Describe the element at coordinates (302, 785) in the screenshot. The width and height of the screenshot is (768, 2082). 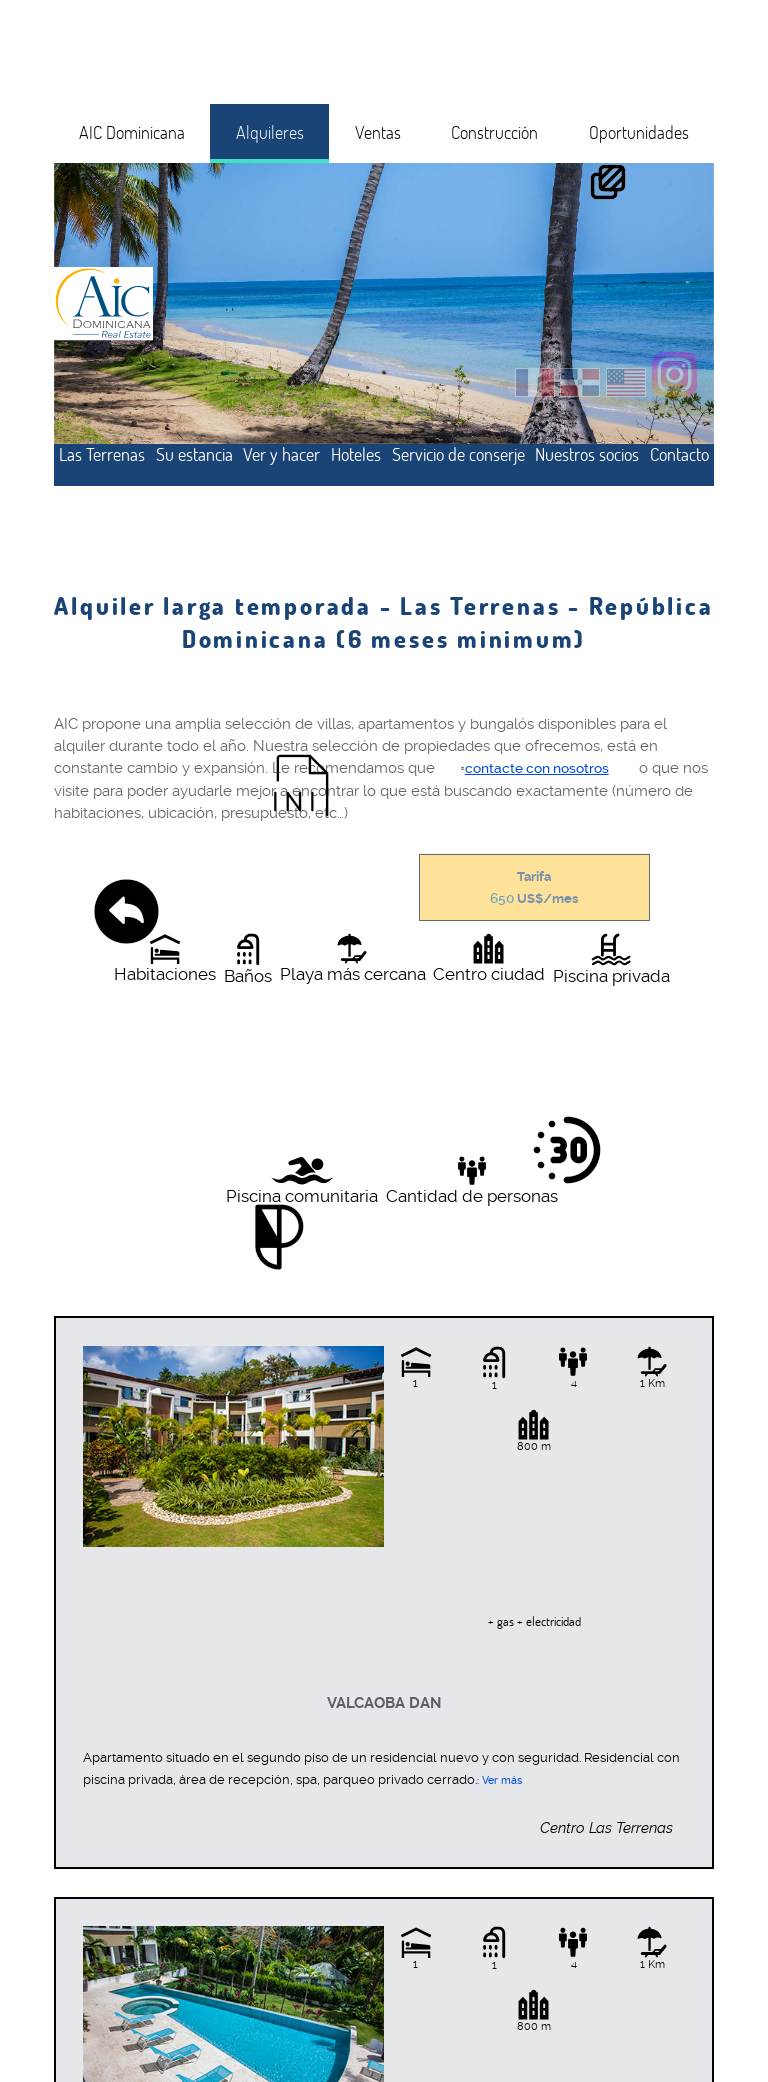
I see `view or open an INI configuration file` at that location.